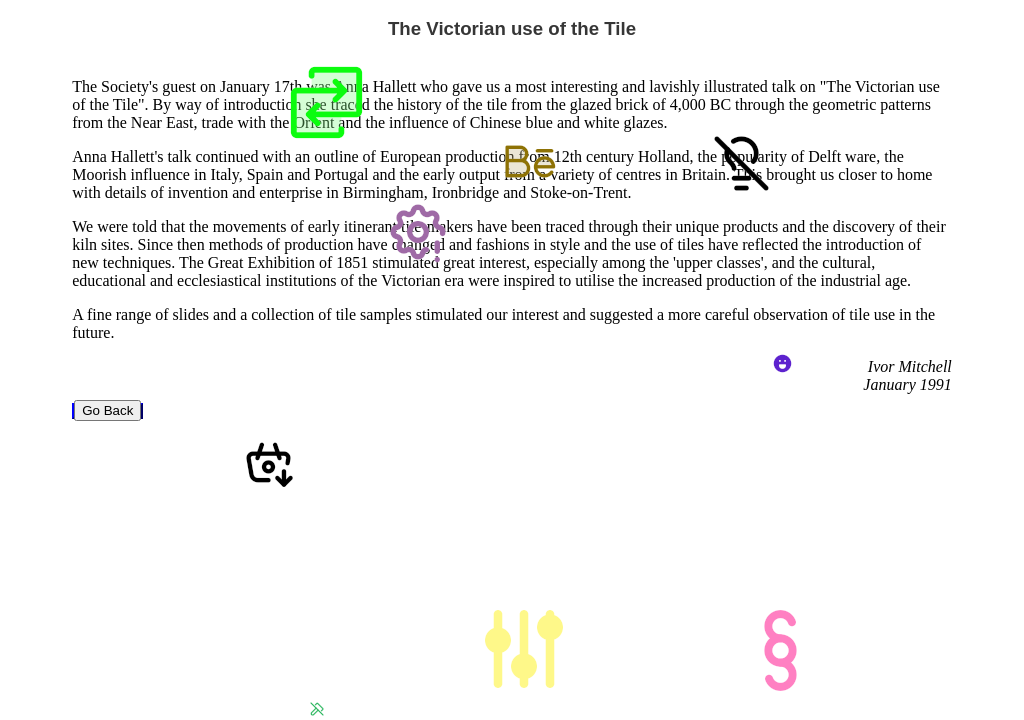  I want to click on link to behance portfolio, so click(528, 161).